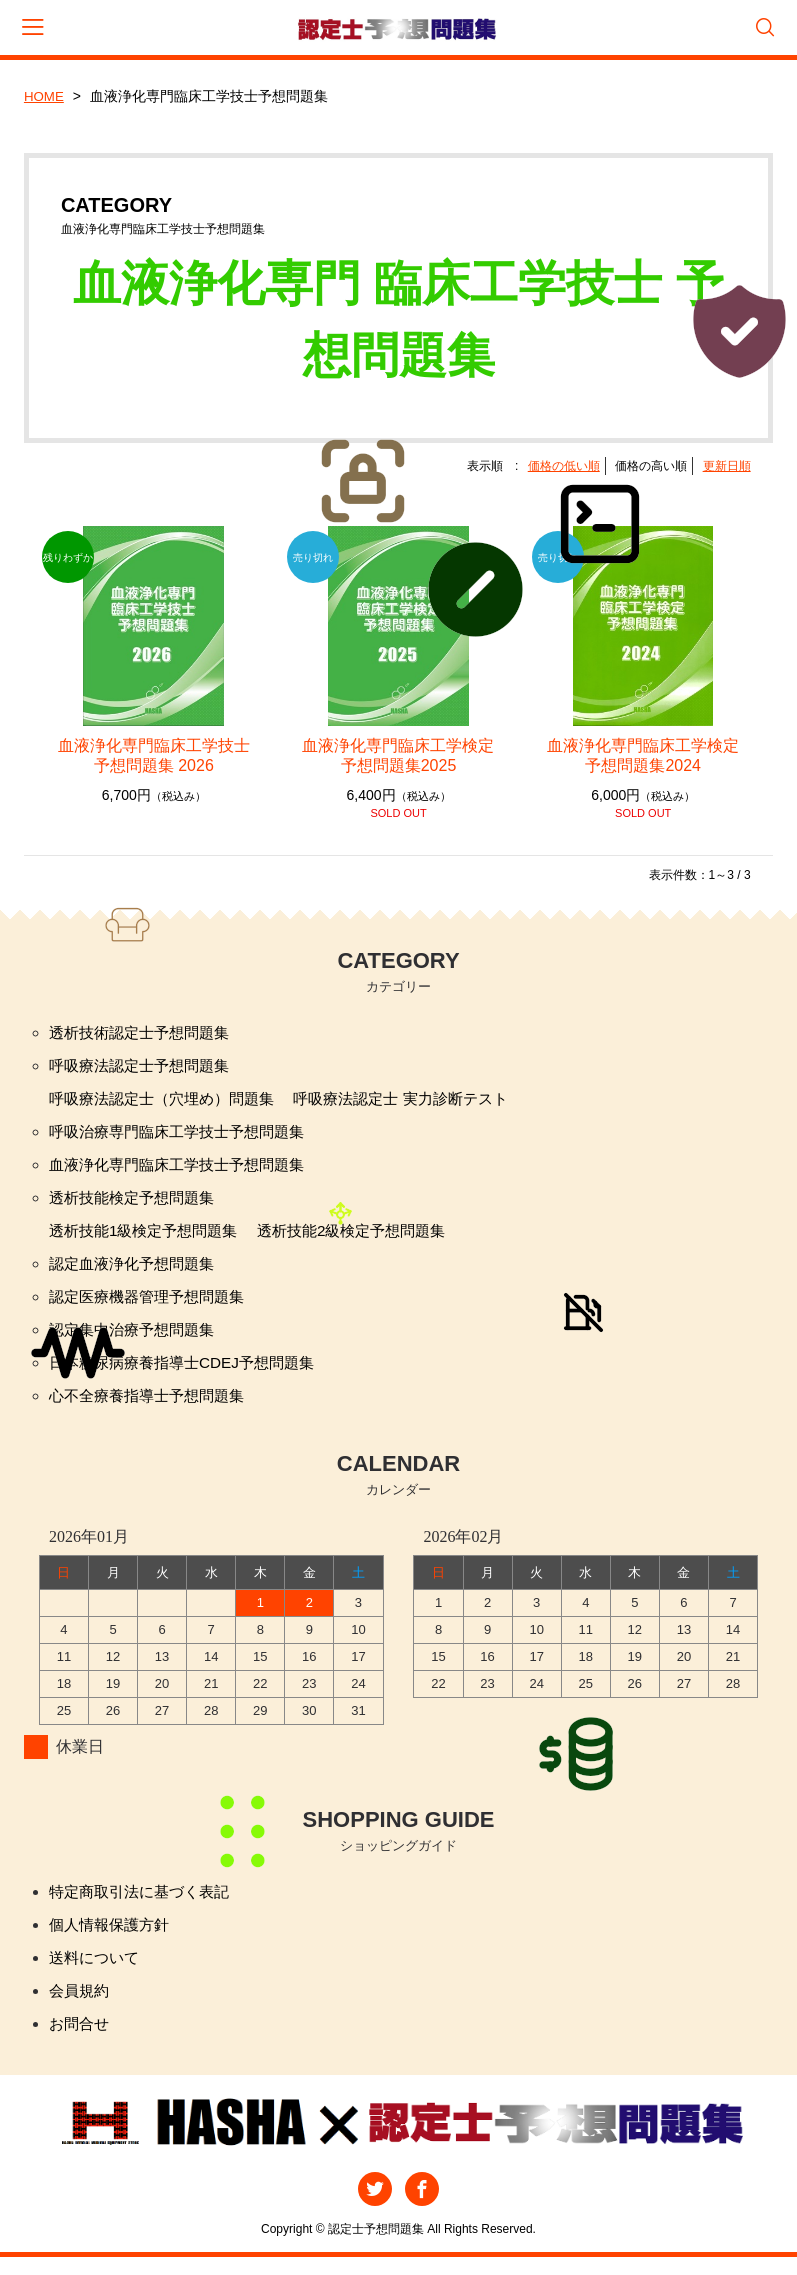 The width and height of the screenshot is (797, 2275). What do you see at coordinates (583, 1312) in the screenshot?
I see `gas station unavailable or closed` at bounding box center [583, 1312].